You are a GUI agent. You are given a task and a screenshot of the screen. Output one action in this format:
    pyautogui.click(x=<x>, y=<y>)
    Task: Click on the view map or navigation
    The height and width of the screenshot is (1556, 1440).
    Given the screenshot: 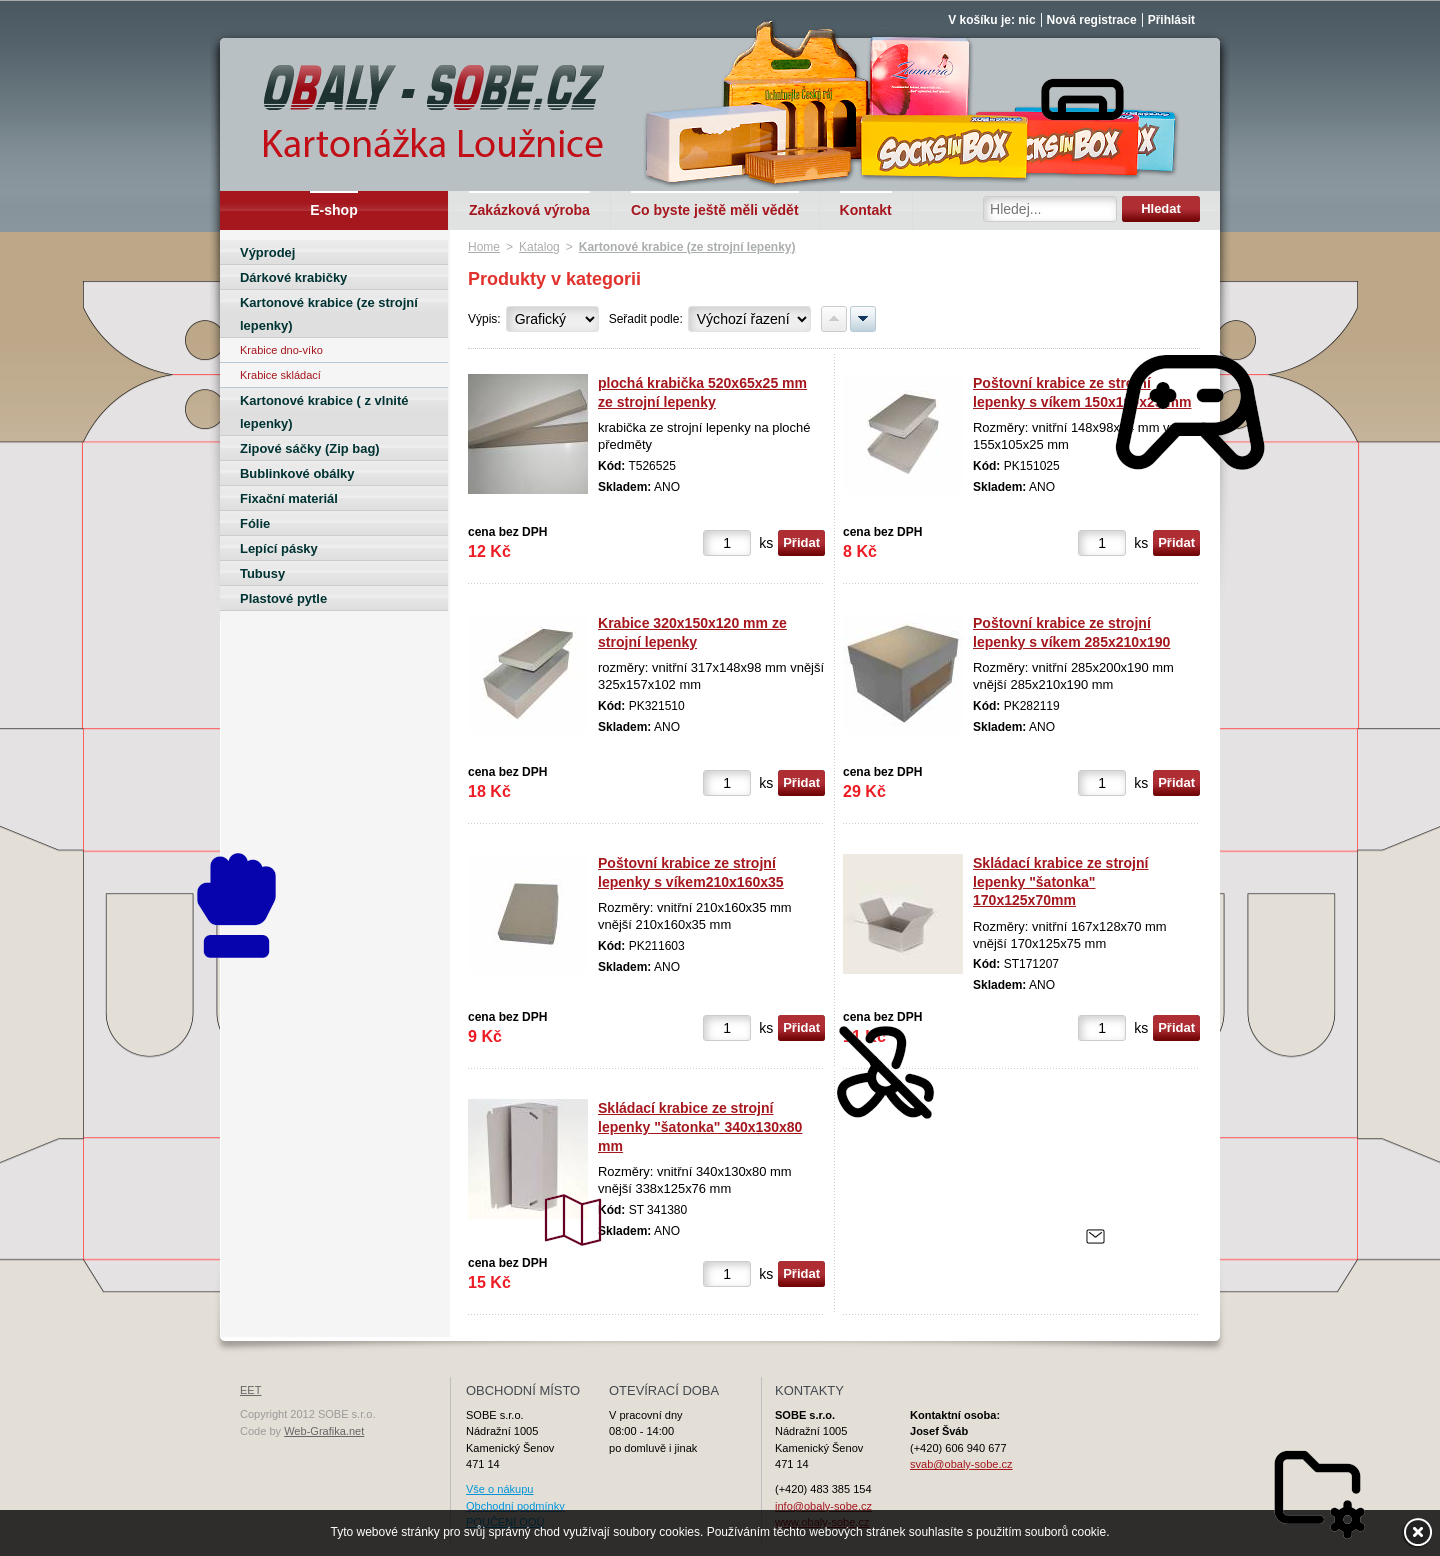 What is the action you would take?
    pyautogui.click(x=573, y=1220)
    